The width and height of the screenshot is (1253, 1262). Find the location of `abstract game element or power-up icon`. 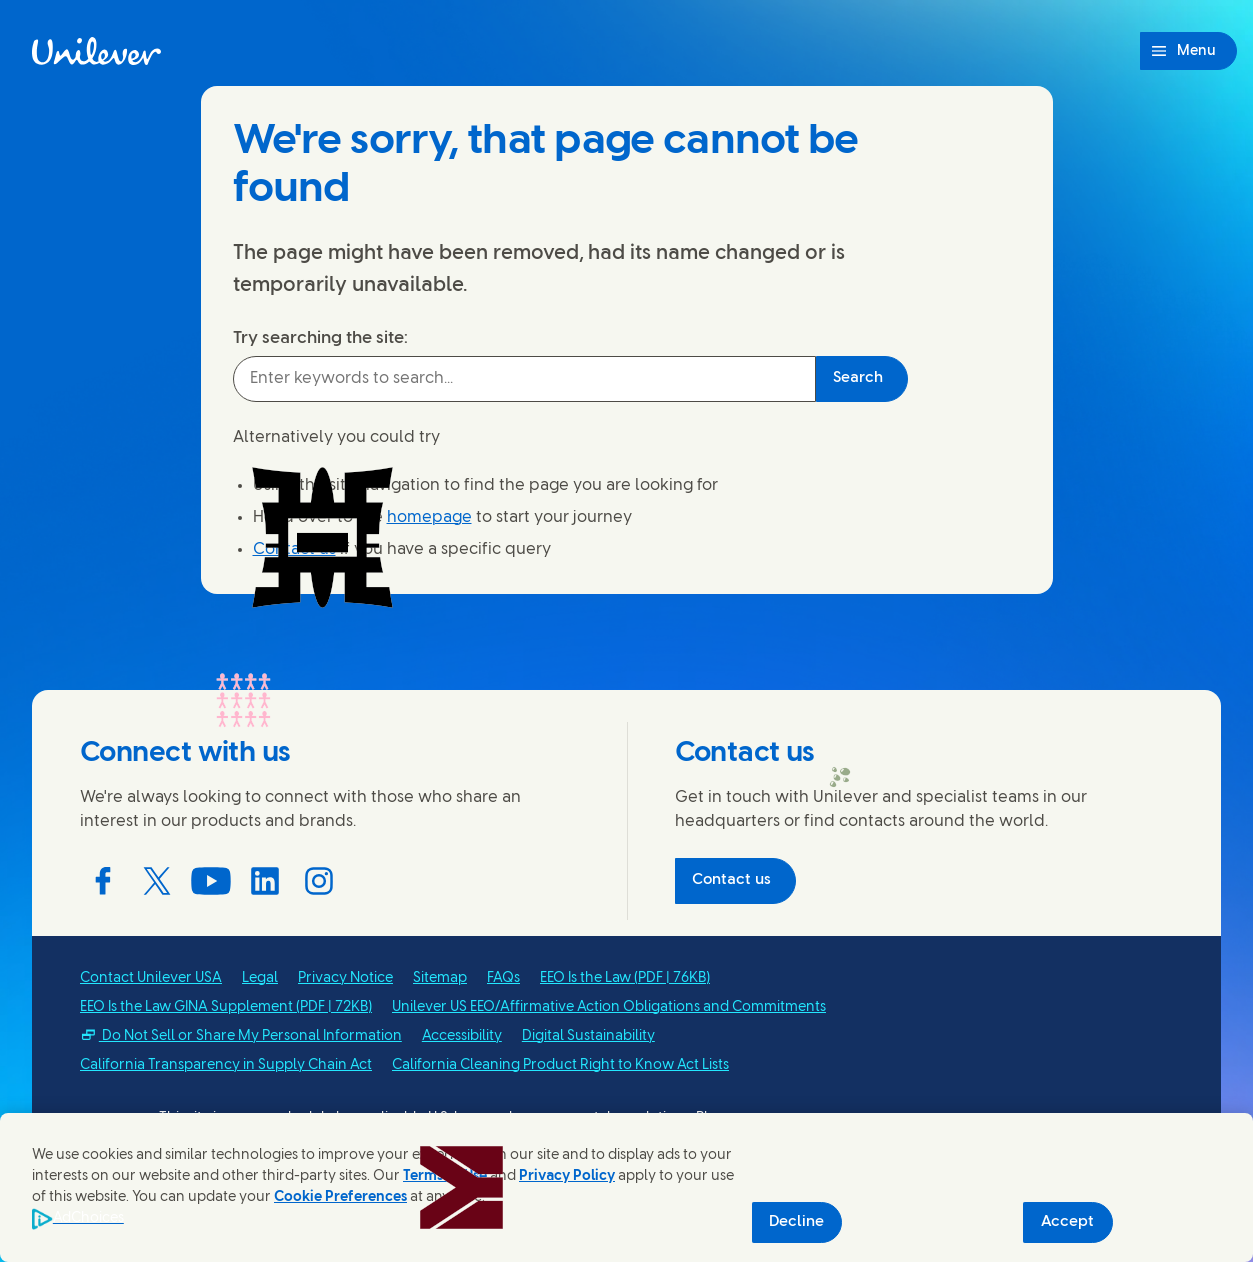

abstract game element or power-up icon is located at coordinates (322, 537).